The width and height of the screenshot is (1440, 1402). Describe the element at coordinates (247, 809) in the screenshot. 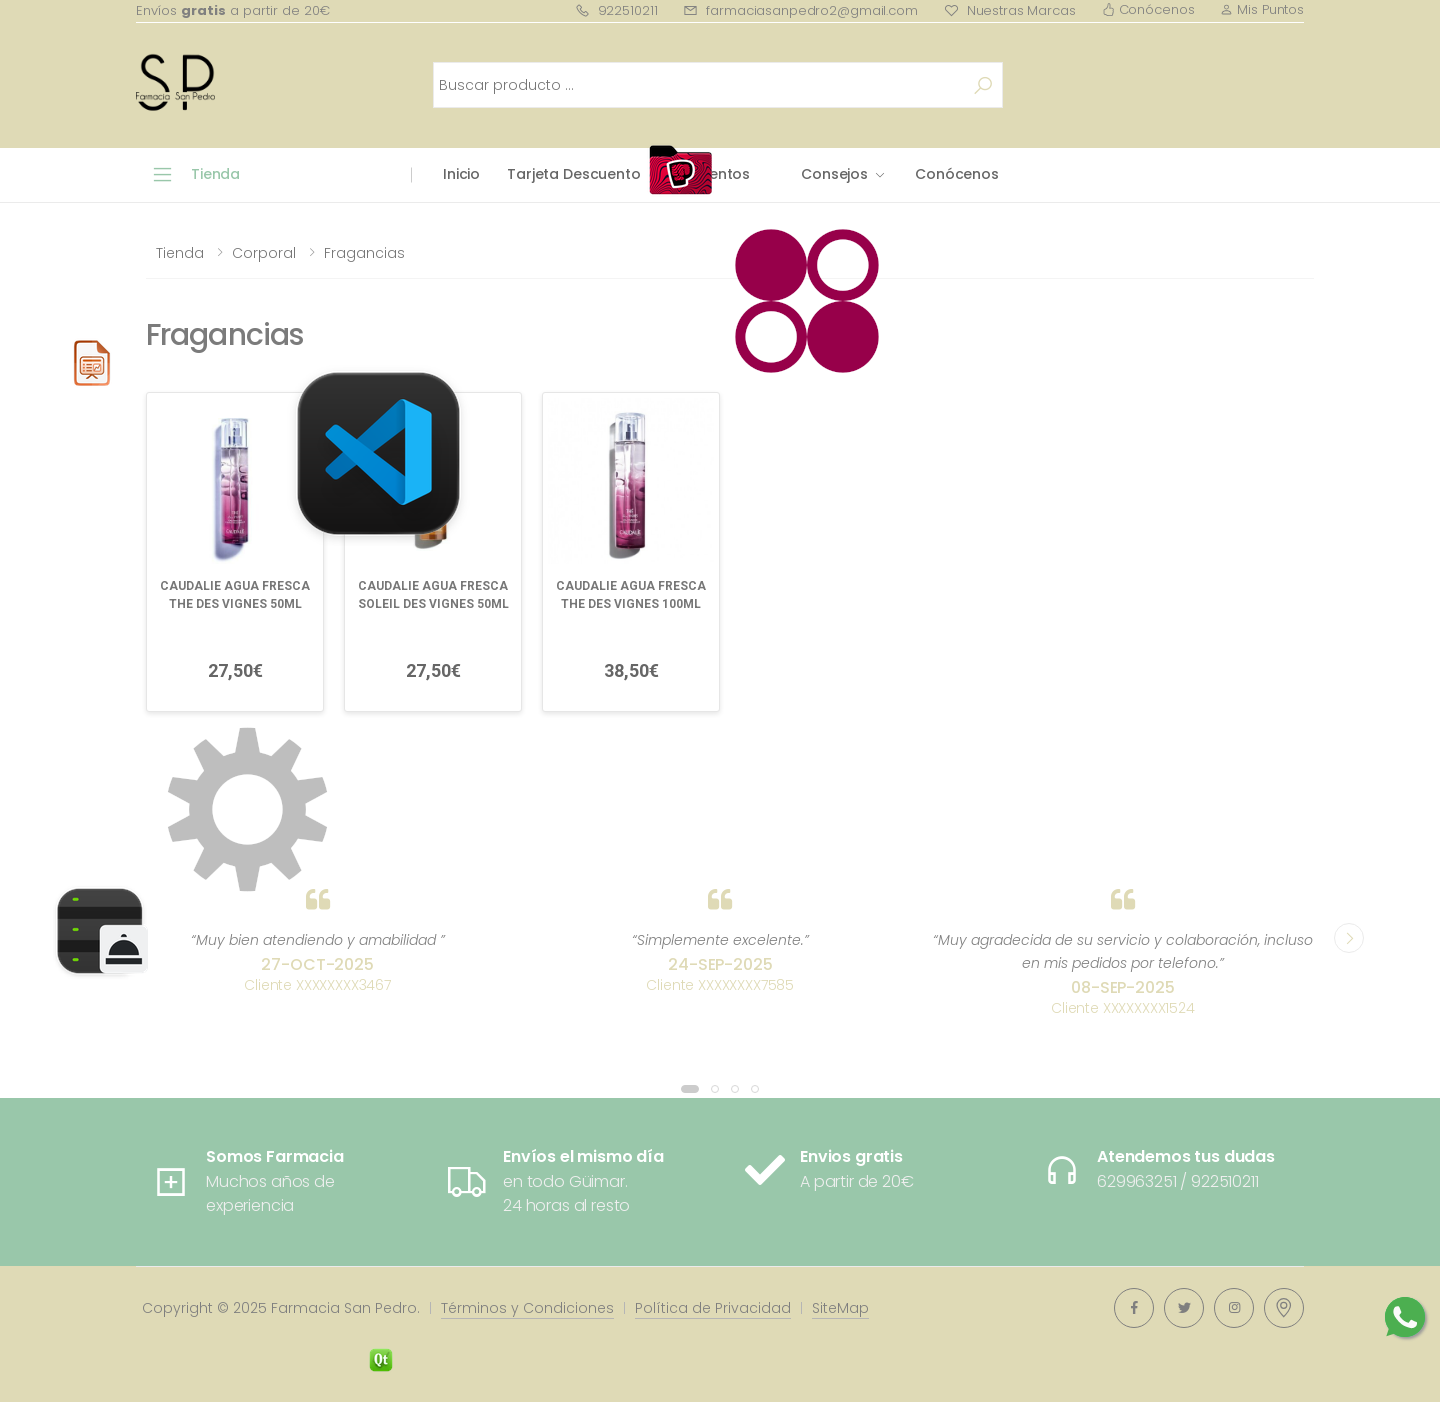

I see `access system settings` at that location.